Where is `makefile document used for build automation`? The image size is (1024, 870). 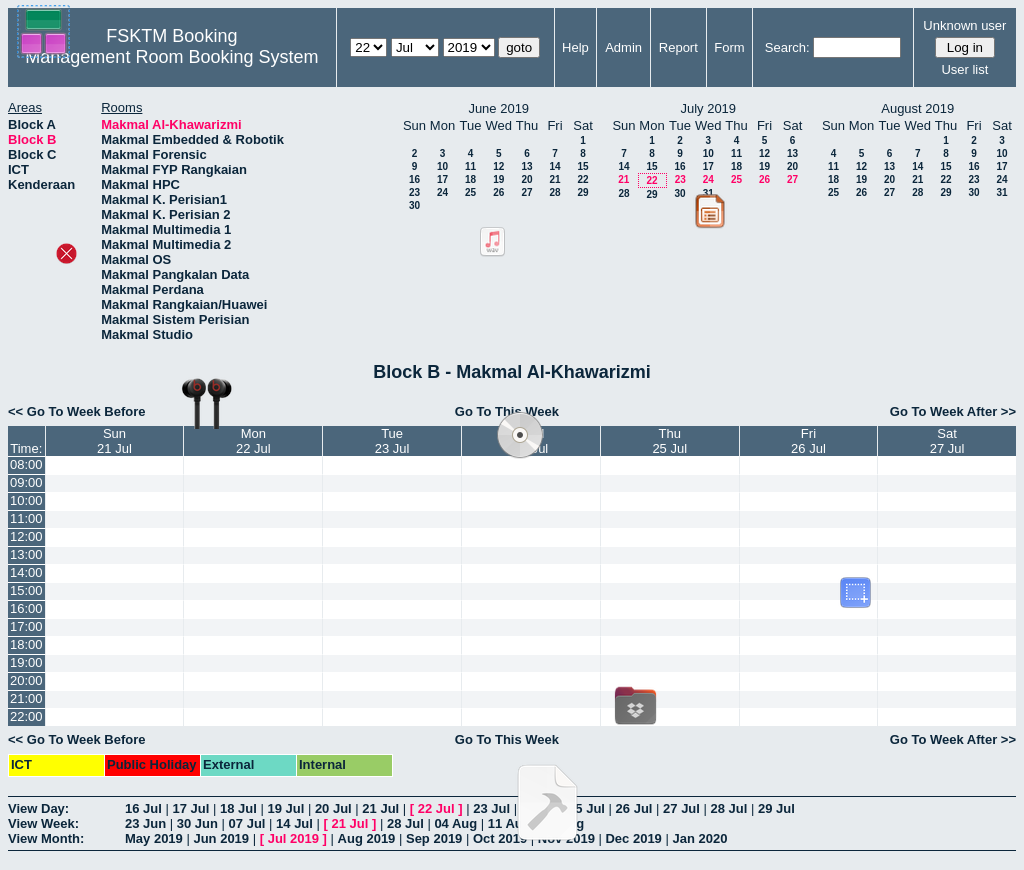 makefile document used for build automation is located at coordinates (547, 802).